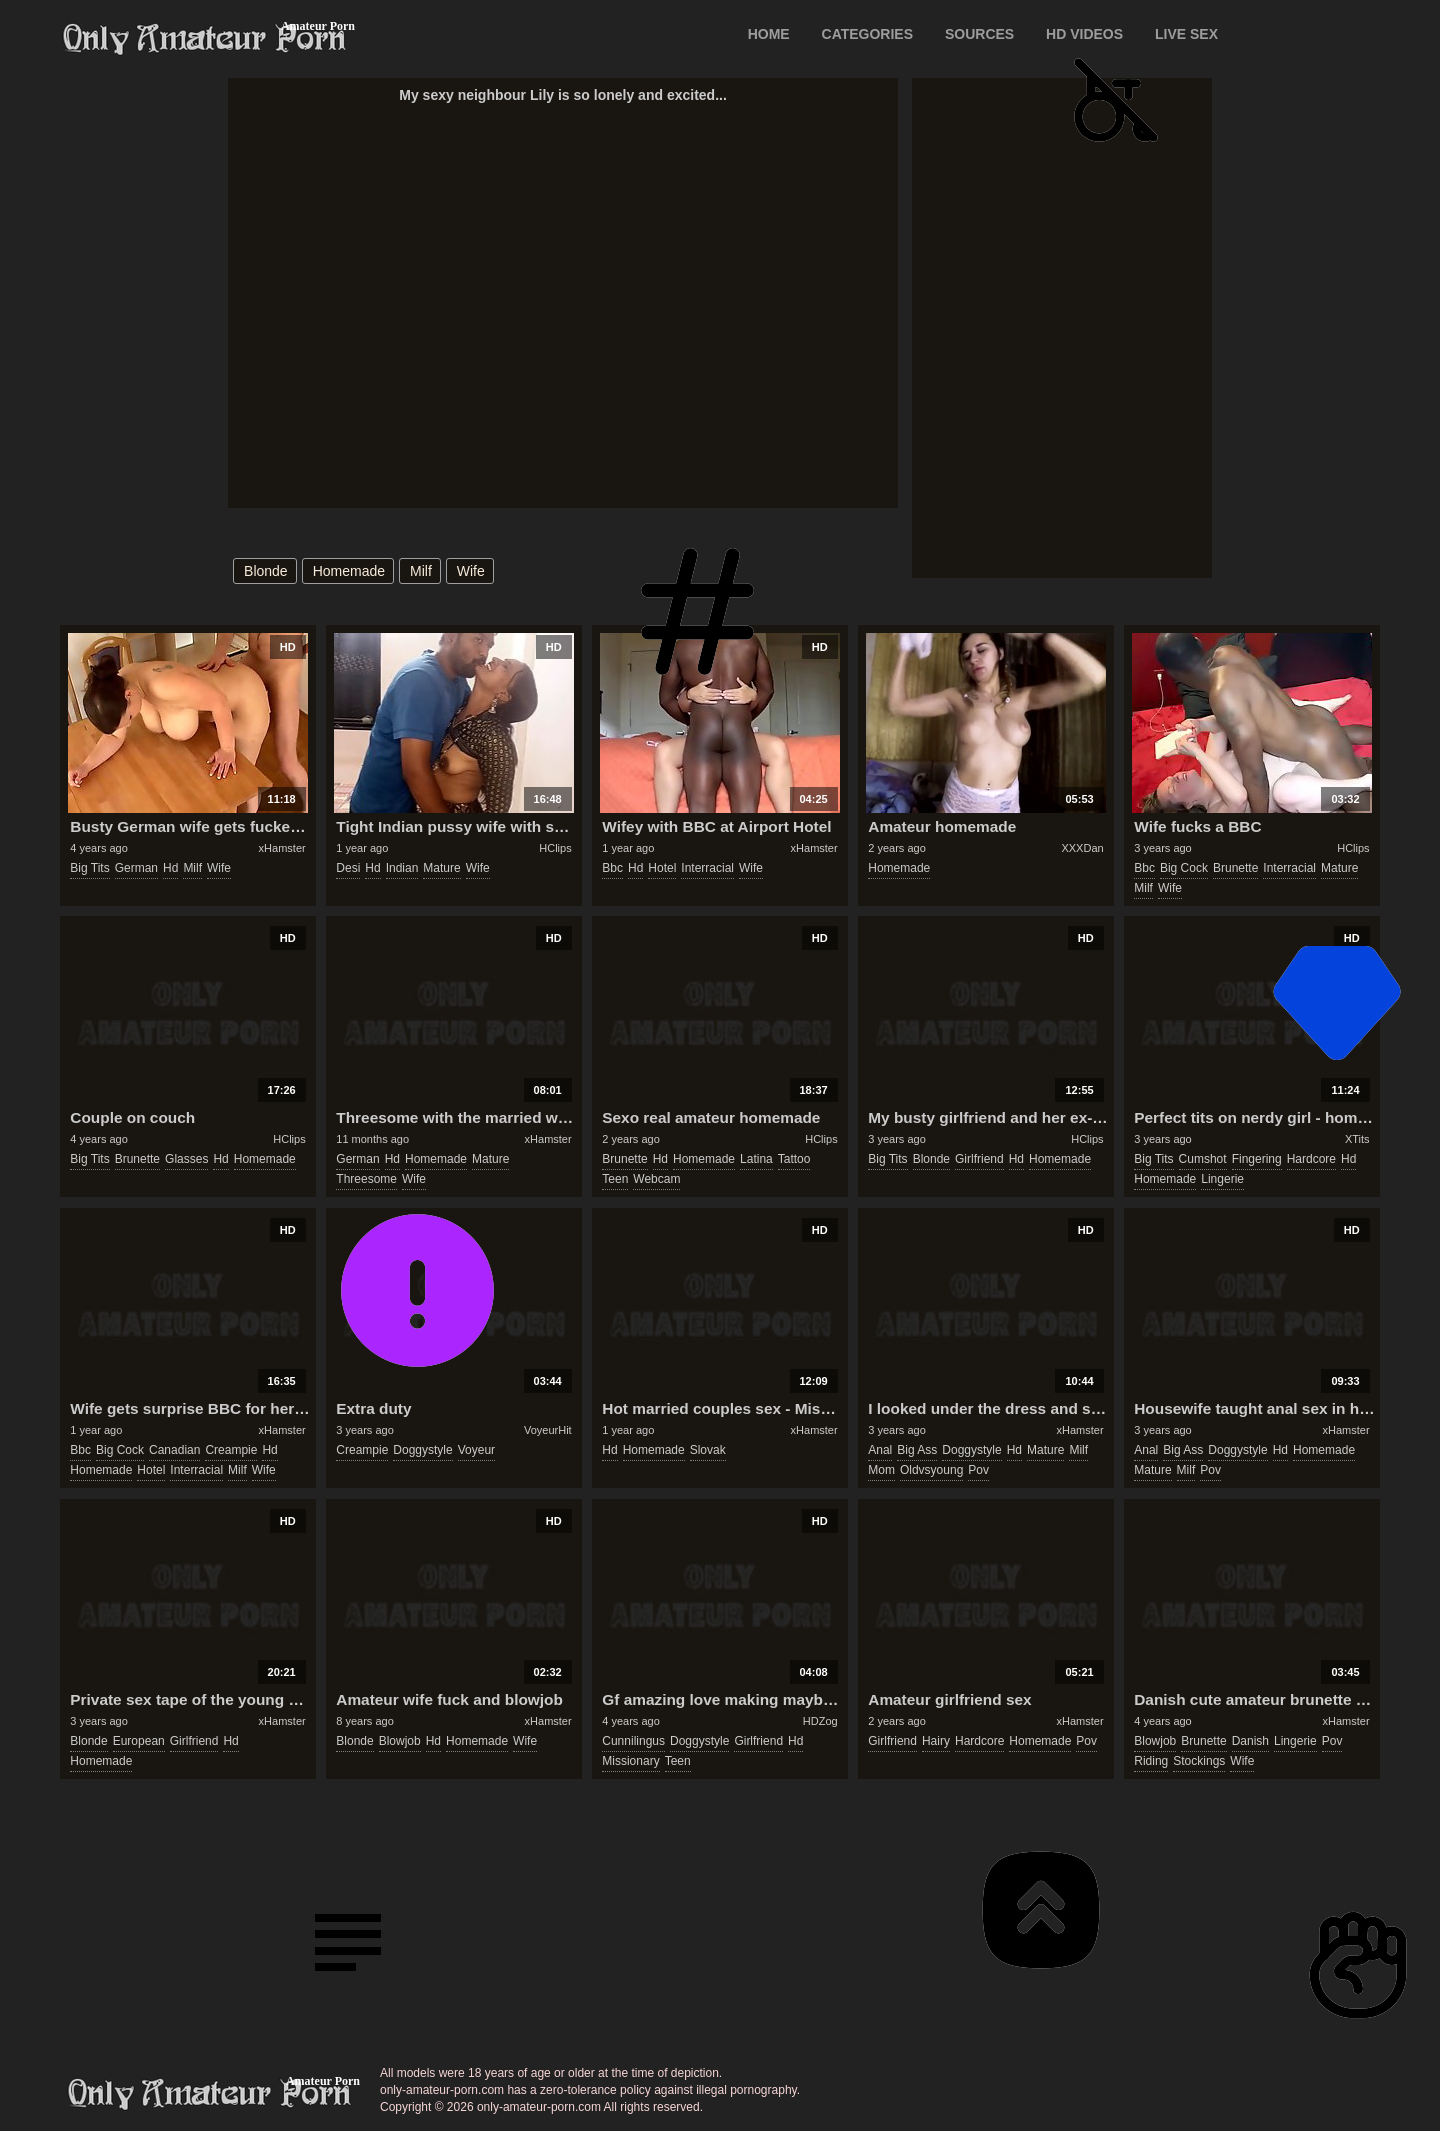 The width and height of the screenshot is (1440, 2131). What do you see at coordinates (1116, 100) in the screenshot?
I see `indicates wheelchair accessibility is unavailable` at bounding box center [1116, 100].